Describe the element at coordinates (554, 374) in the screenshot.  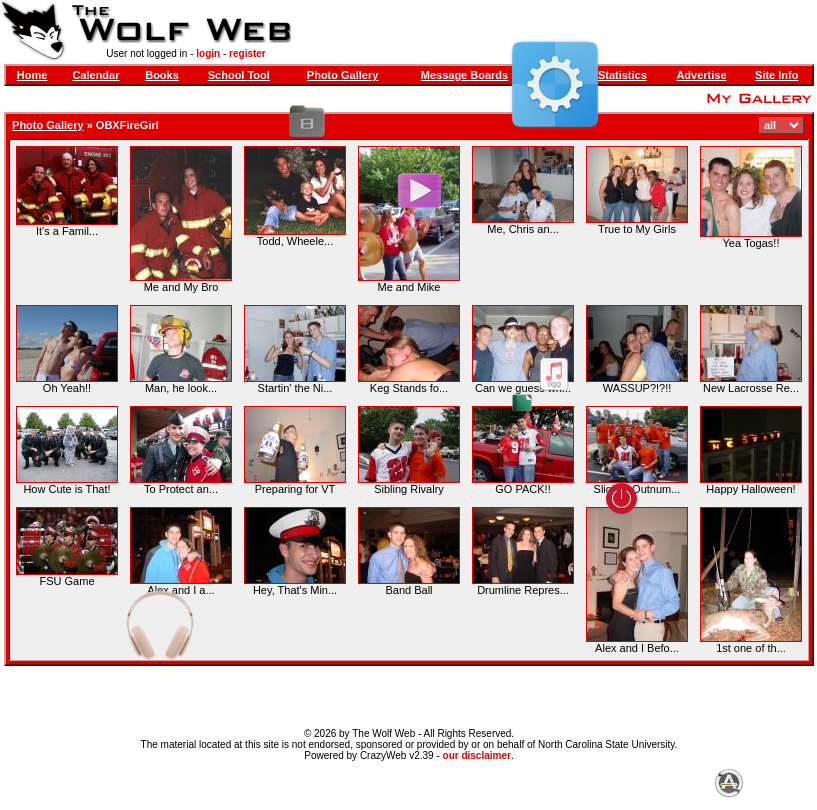
I see `an ogg vorbis audio file` at that location.